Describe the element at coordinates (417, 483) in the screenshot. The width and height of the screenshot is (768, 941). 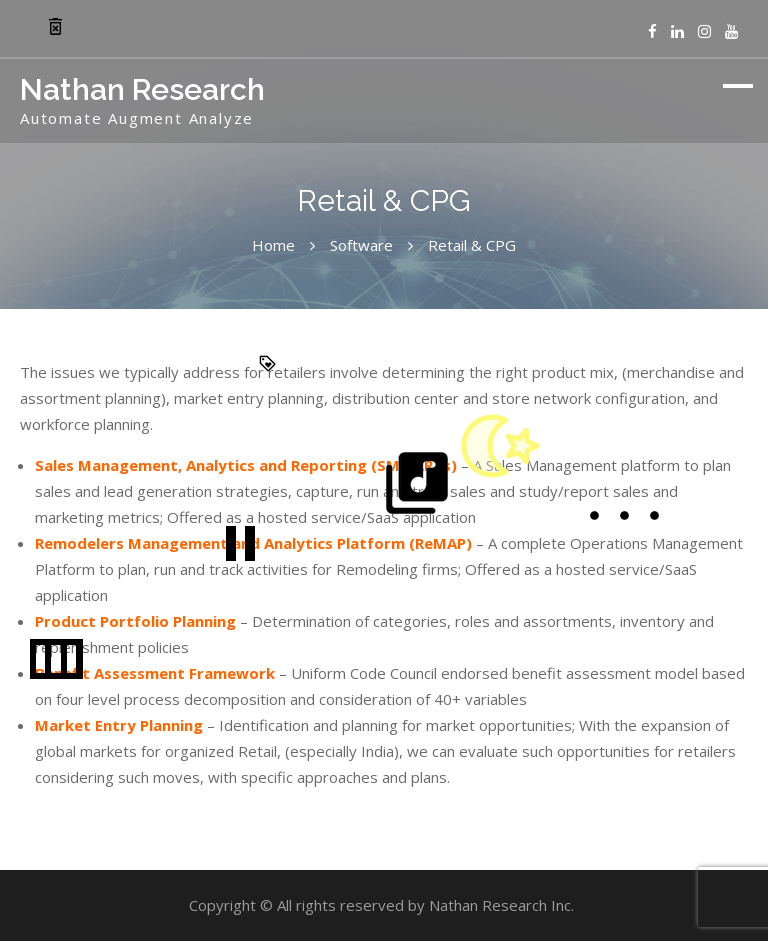
I see `access your music library` at that location.